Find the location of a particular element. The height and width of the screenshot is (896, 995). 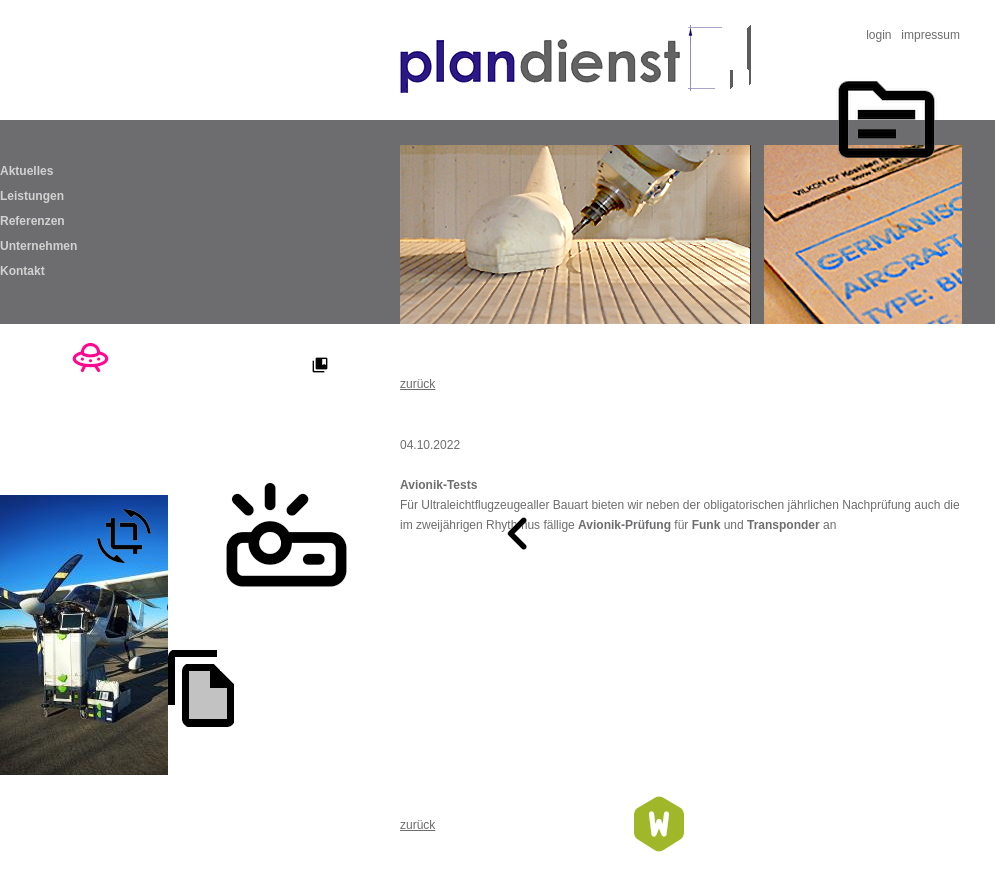

go back to the previous screen is located at coordinates (517, 533).